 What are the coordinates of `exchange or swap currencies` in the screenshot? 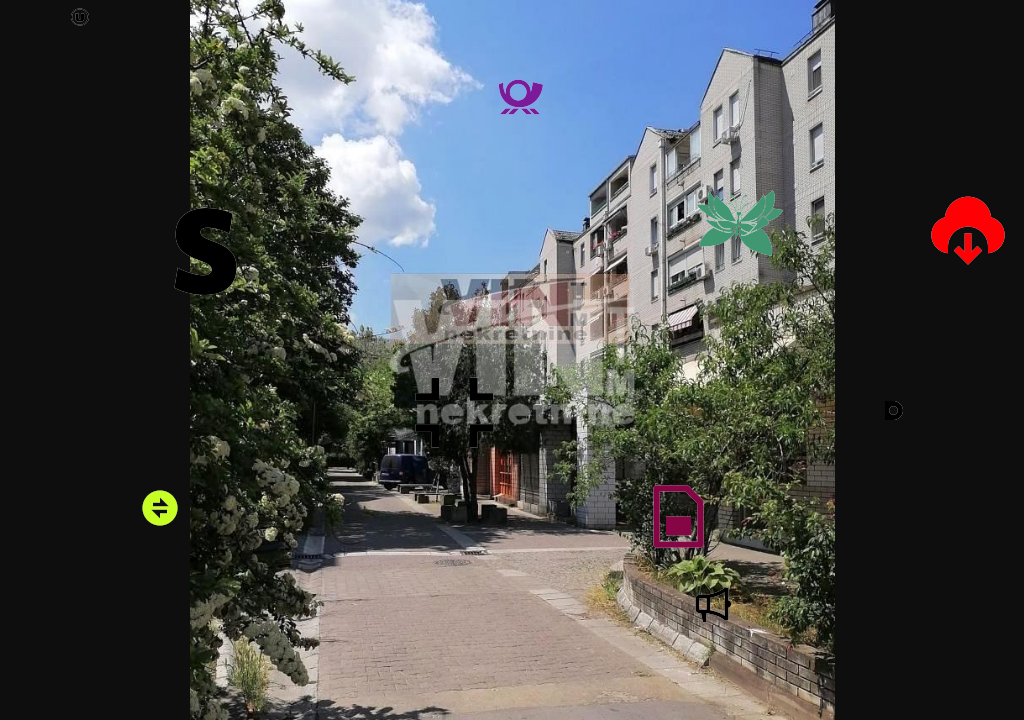 It's located at (160, 508).